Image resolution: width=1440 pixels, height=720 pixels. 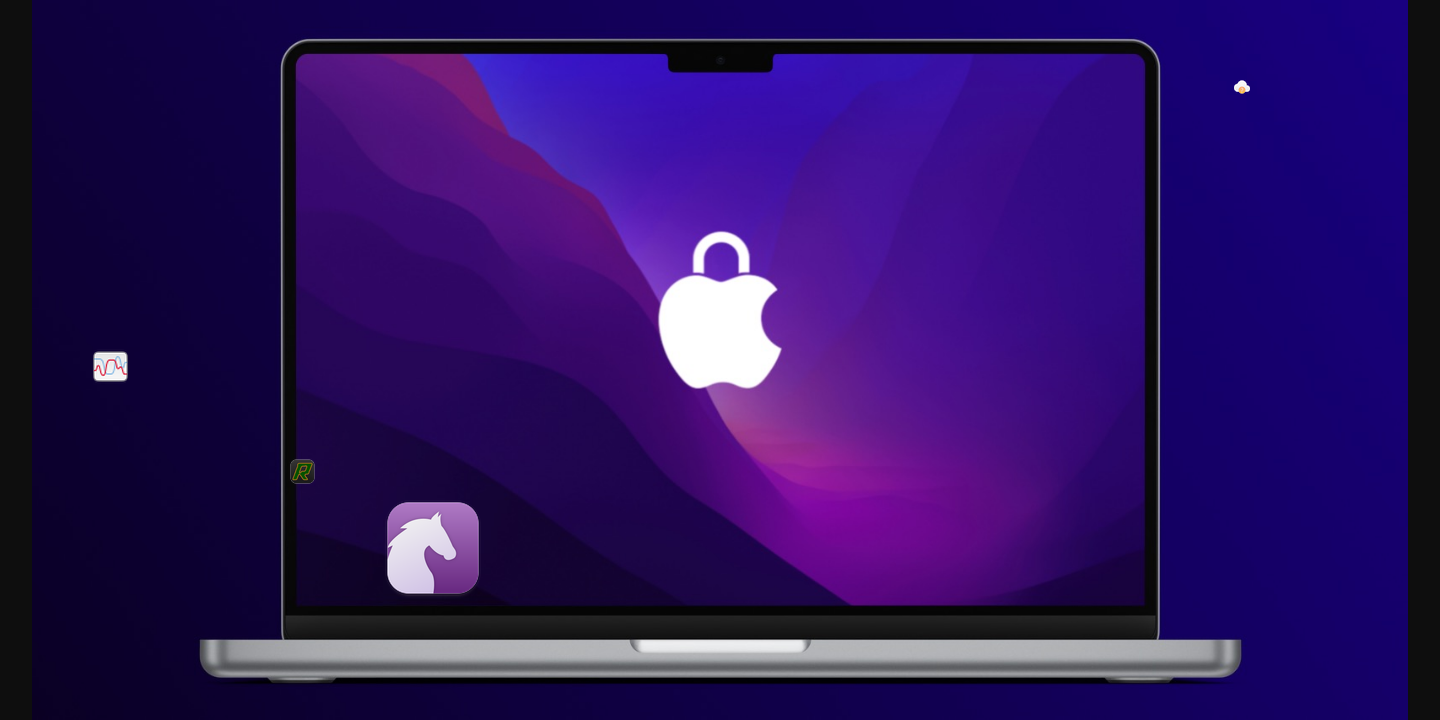 What do you see at coordinates (433, 548) in the screenshot?
I see `open anjuta integrated development environment` at bounding box center [433, 548].